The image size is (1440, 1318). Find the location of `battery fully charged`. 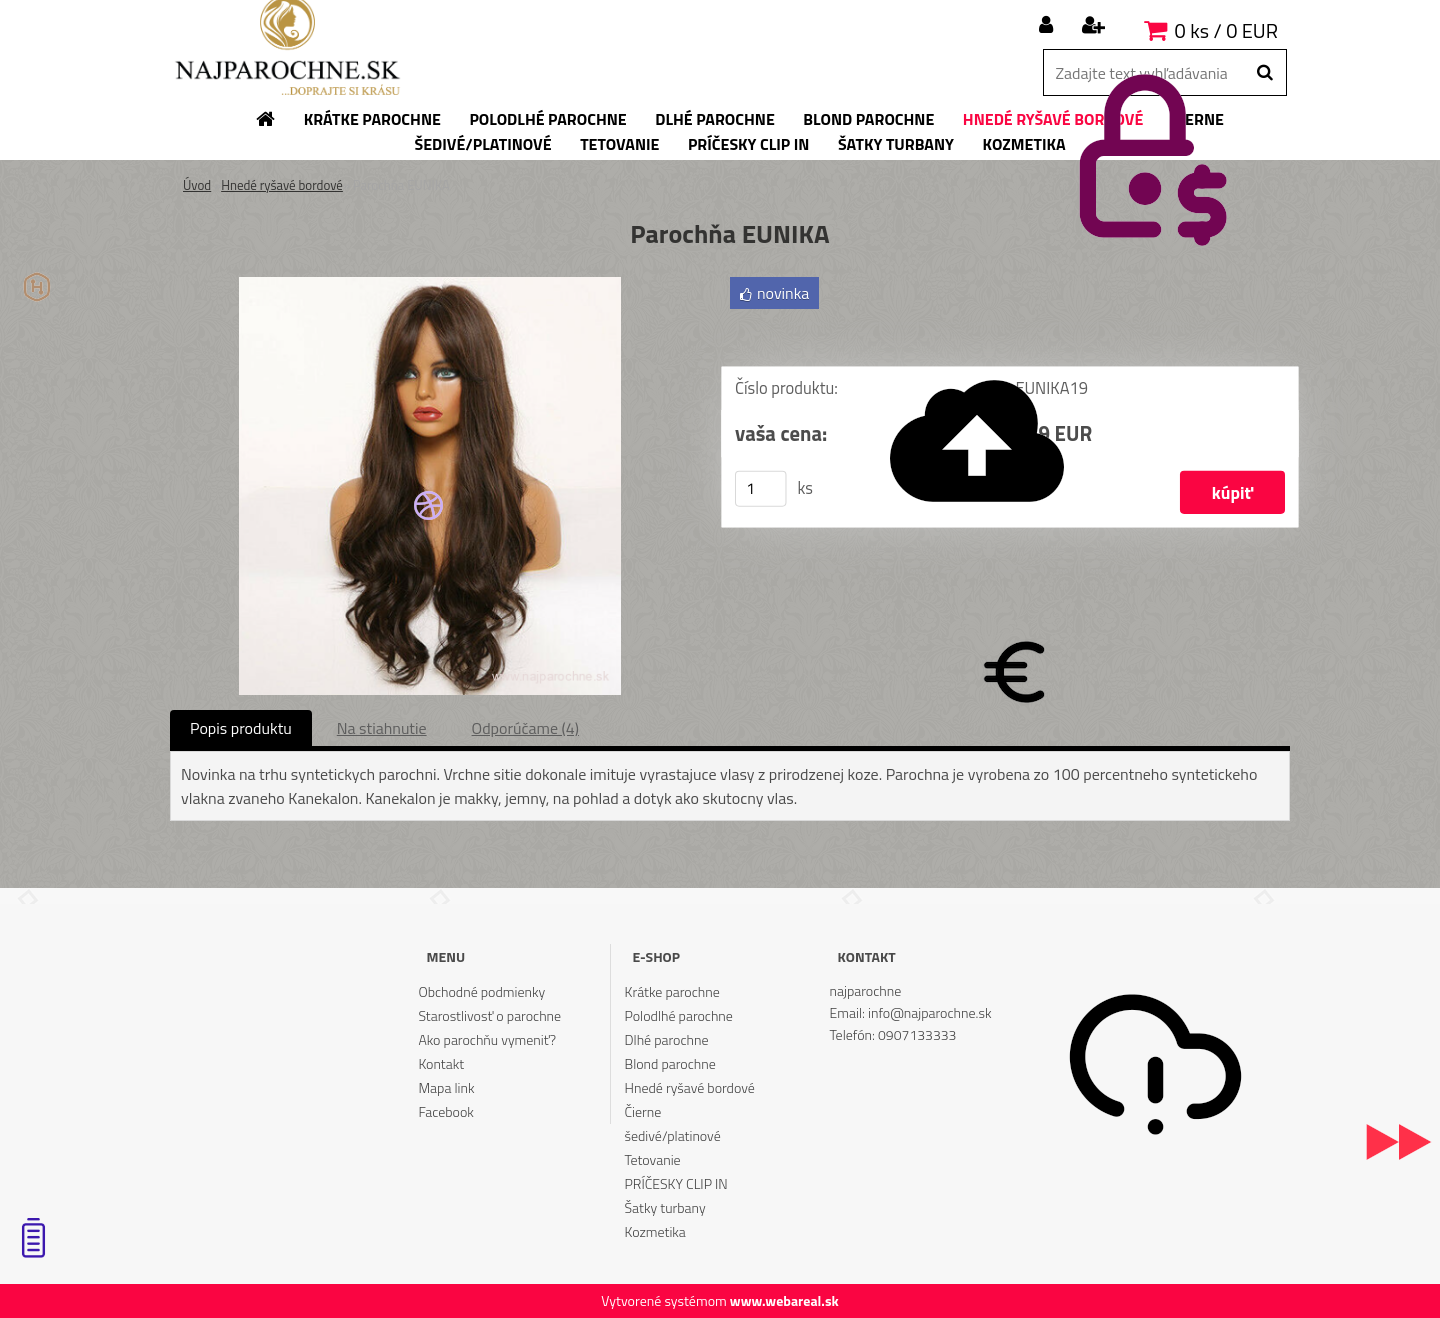

battery fully charged is located at coordinates (33, 1238).